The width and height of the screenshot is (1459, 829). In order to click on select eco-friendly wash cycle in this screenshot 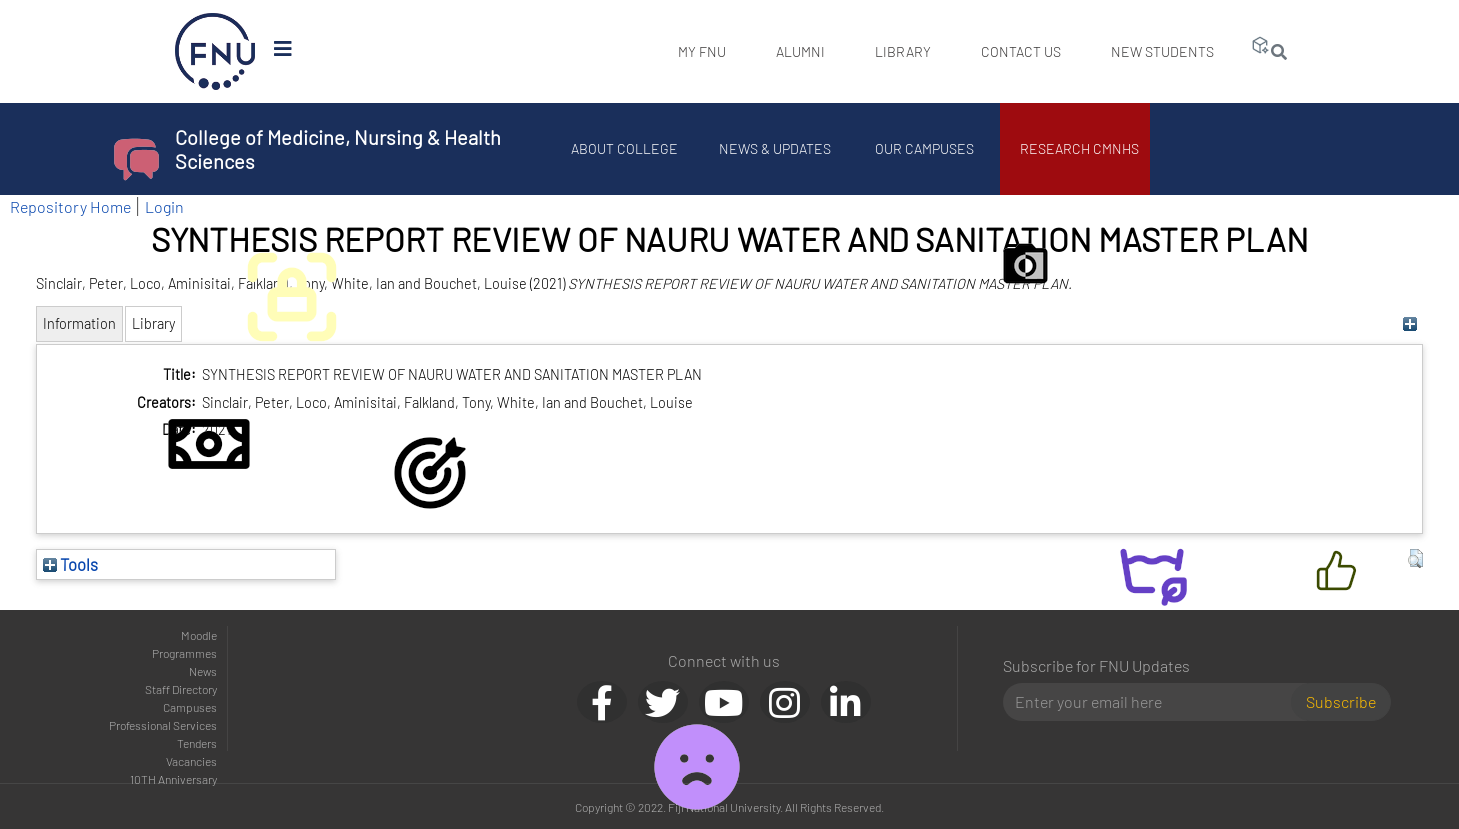, I will do `click(1152, 571)`.